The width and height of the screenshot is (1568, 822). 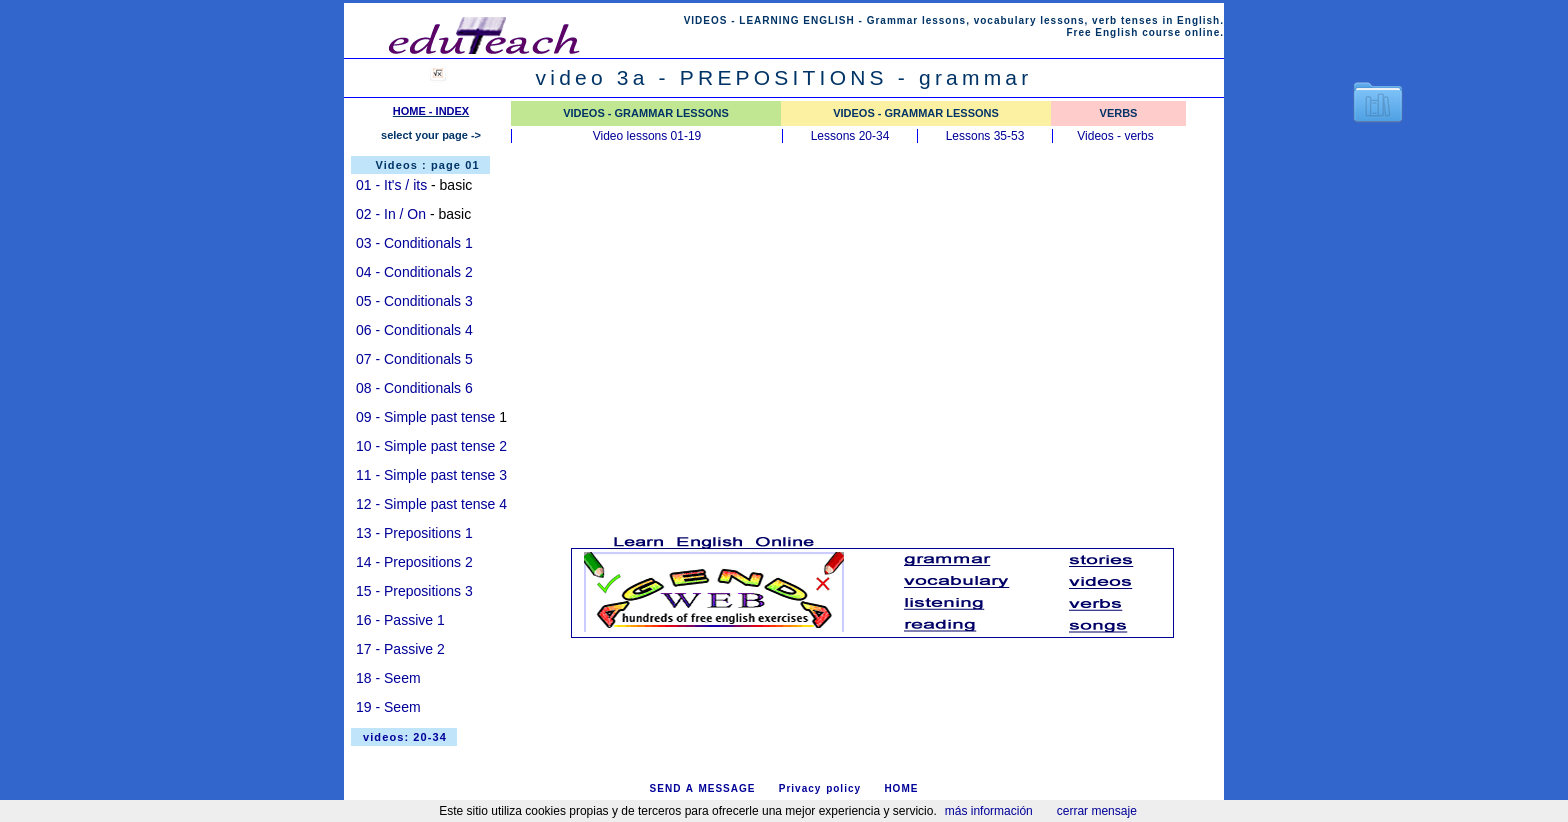 I want to click on open libreoffice math equation editor, so click(x=438, y=73).